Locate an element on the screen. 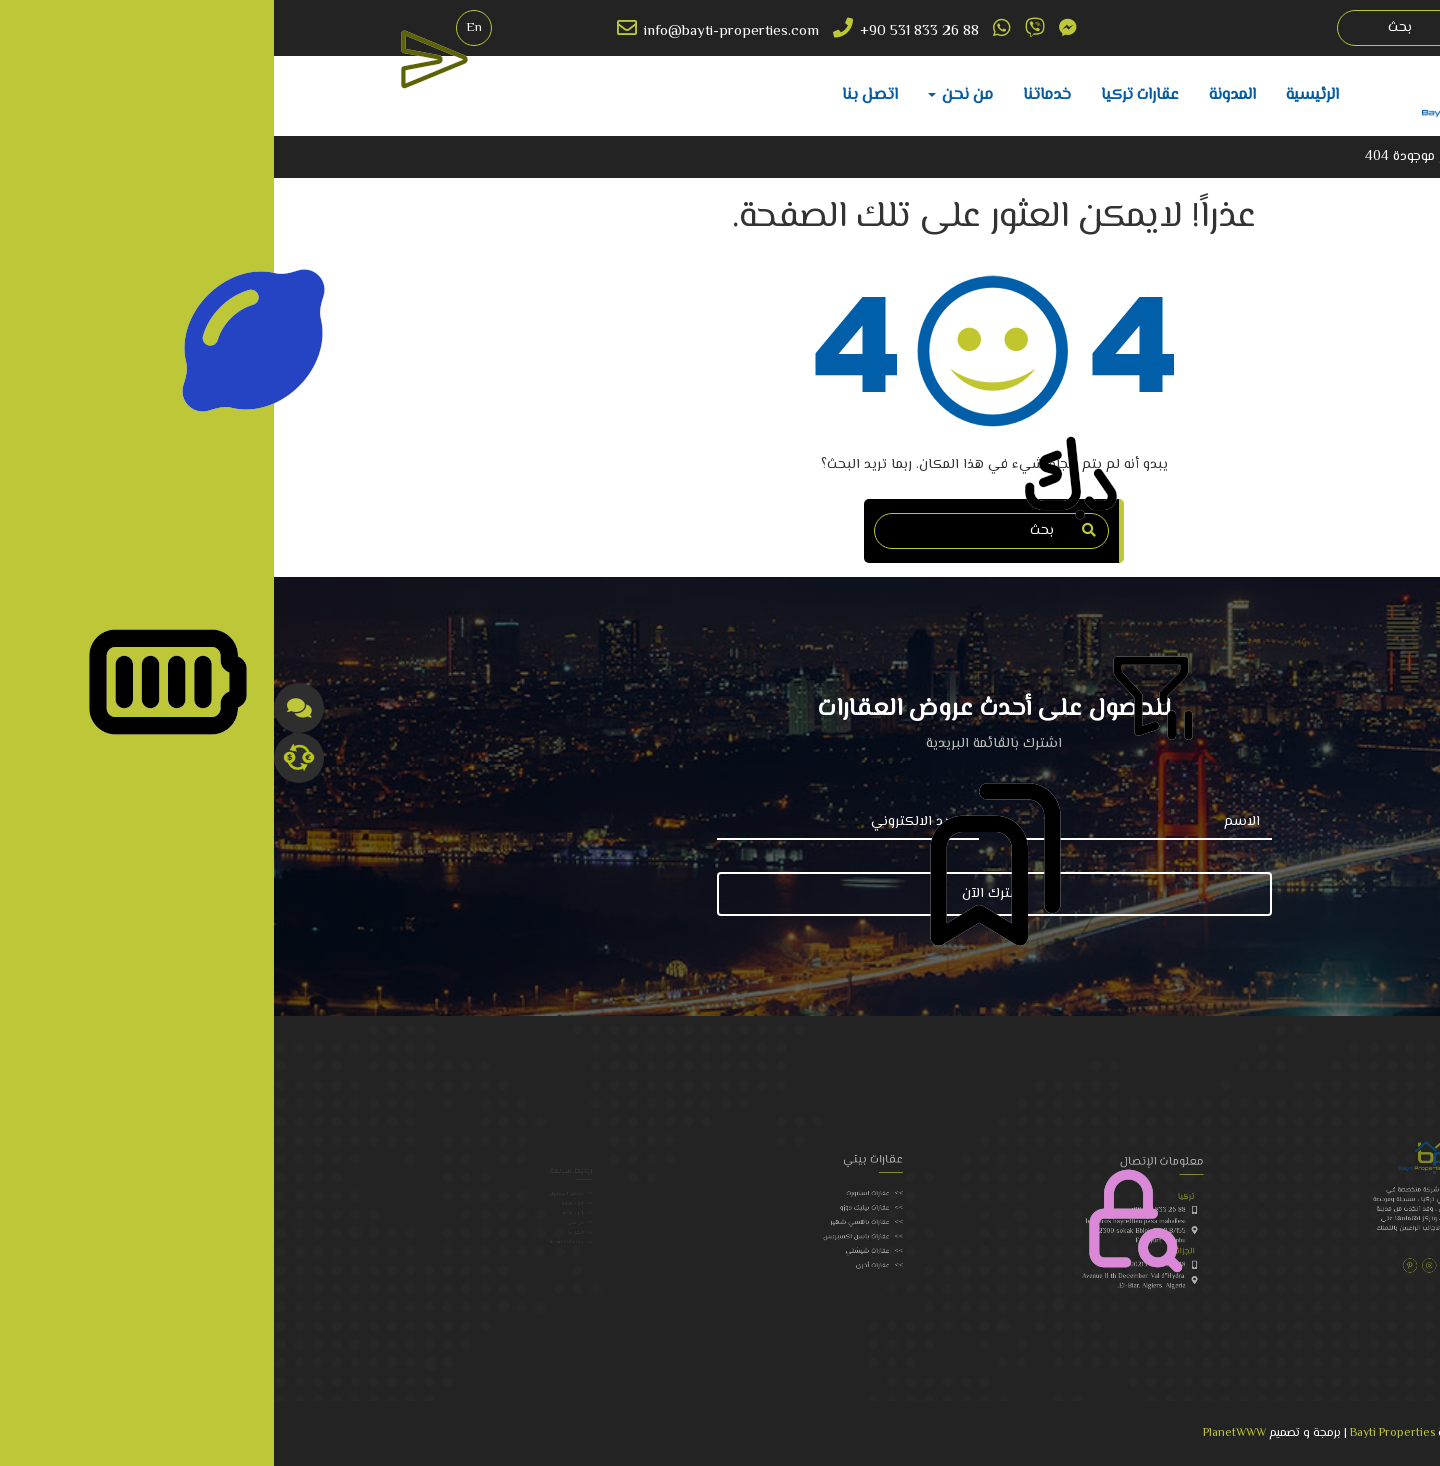 Image resolution: width=1440 pixels, height=1466 pixels. send a message or email is located at coordinates (434, 59).